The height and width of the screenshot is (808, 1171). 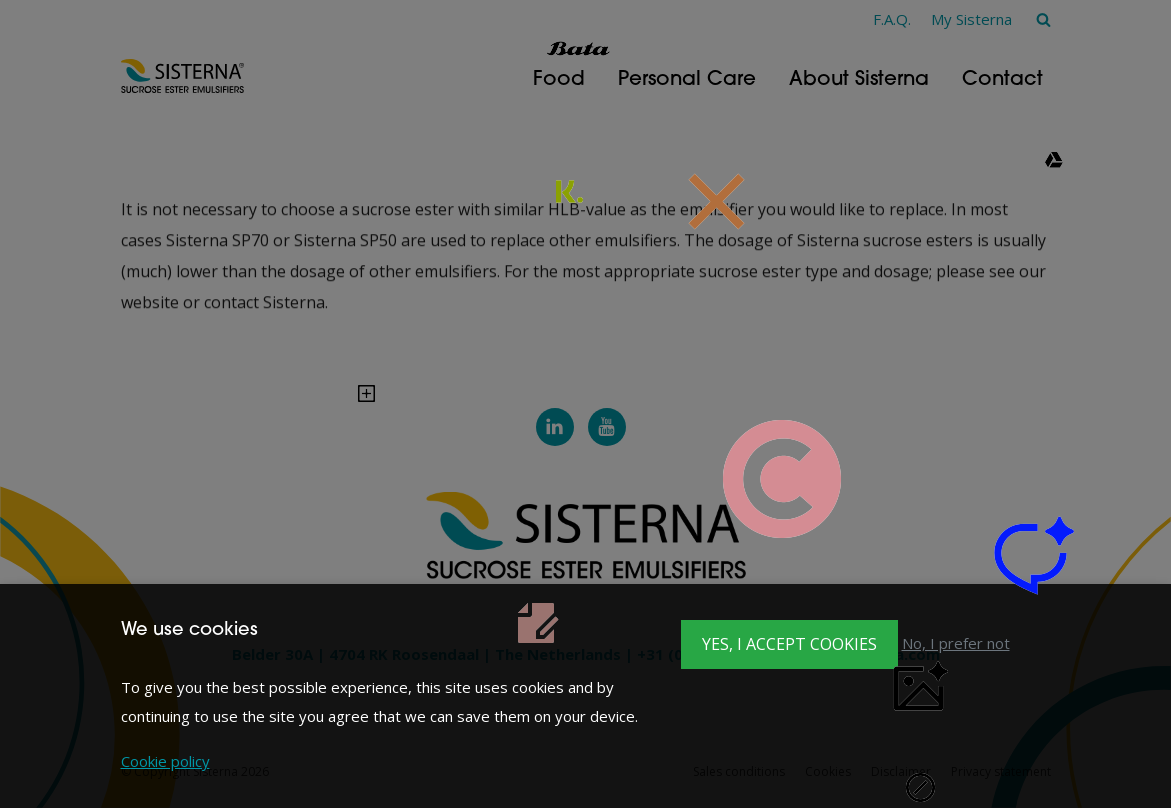 What do you see at coordinates (1030, 556) in the screenshot?
I see `start a conversation with AI assistant` at bounding box center [1030, 556].